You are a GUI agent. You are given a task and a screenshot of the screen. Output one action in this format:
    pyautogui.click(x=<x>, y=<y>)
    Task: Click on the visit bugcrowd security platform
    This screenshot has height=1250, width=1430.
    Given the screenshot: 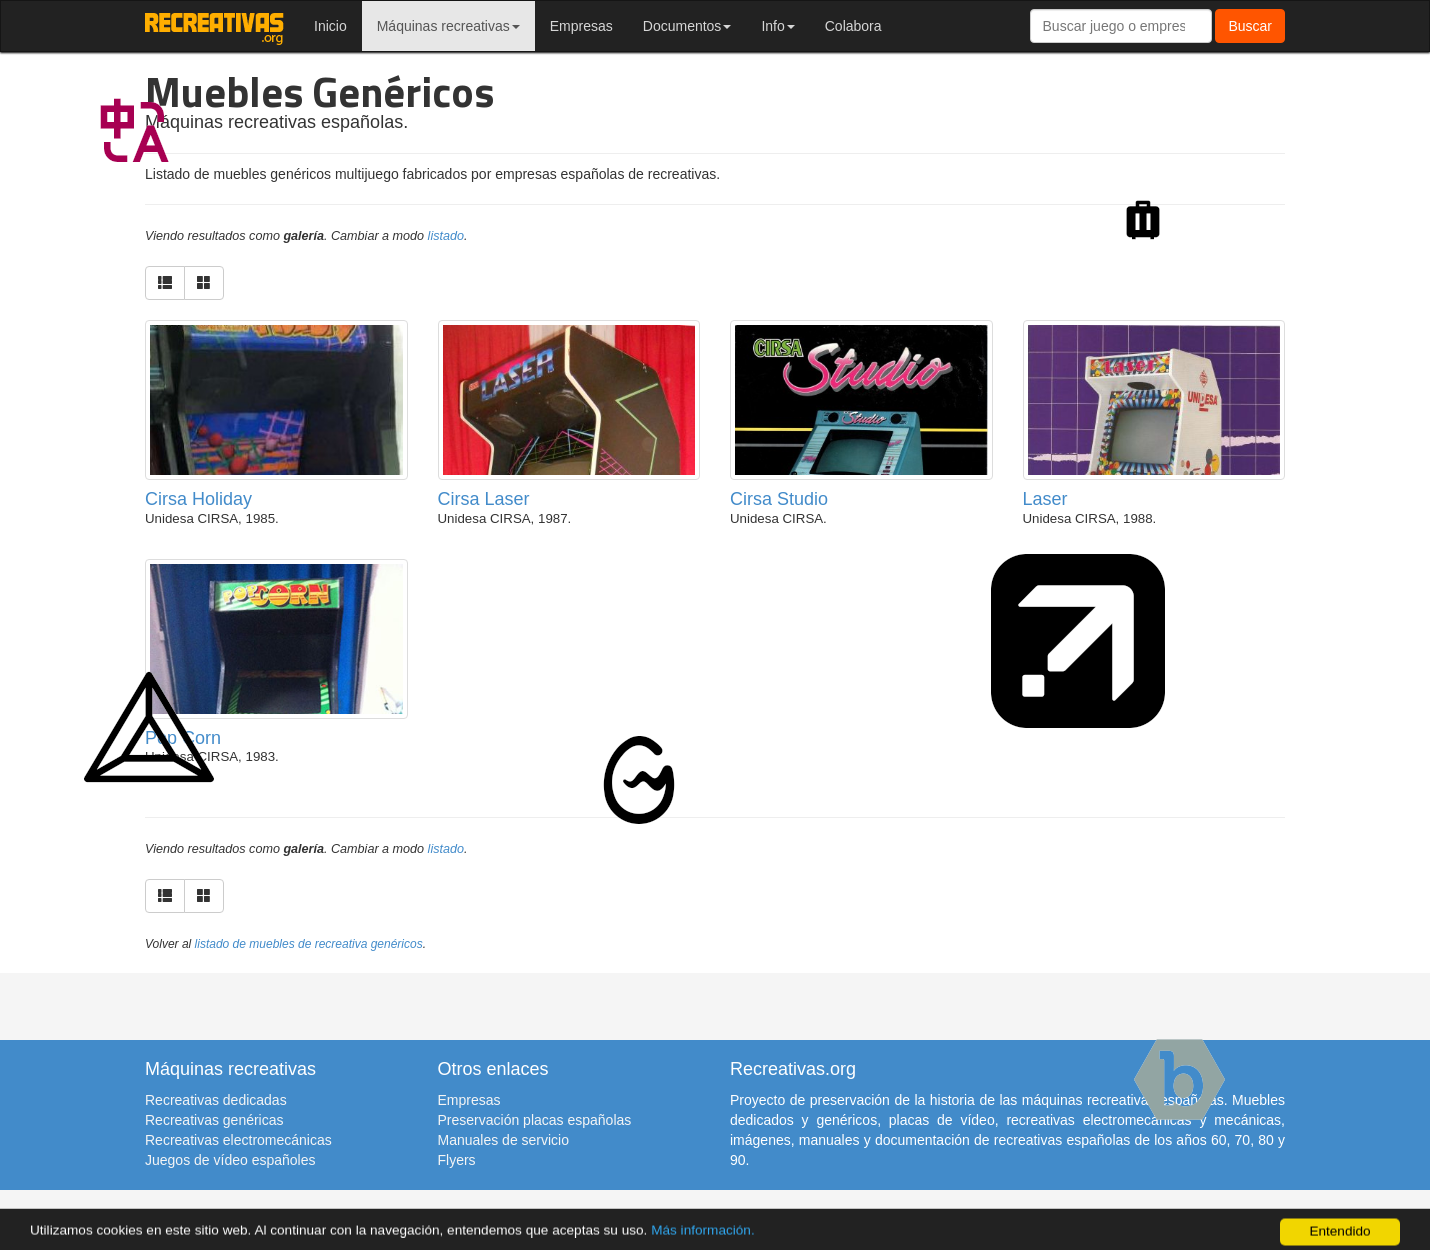 What is the action you would take?
    pyautogui.click(x=1179, y=1079)
    